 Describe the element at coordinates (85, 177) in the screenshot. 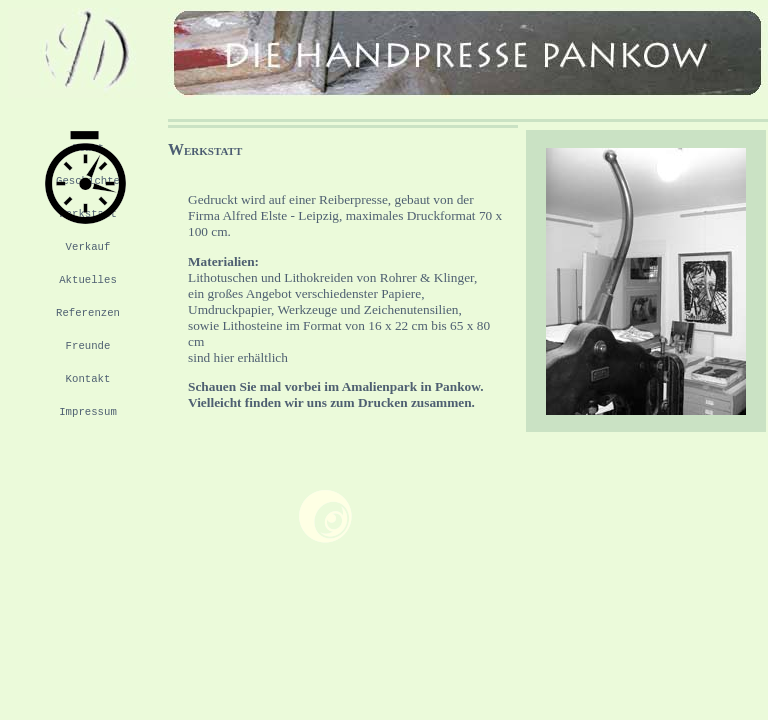

I see `start or view a timer` at that location.